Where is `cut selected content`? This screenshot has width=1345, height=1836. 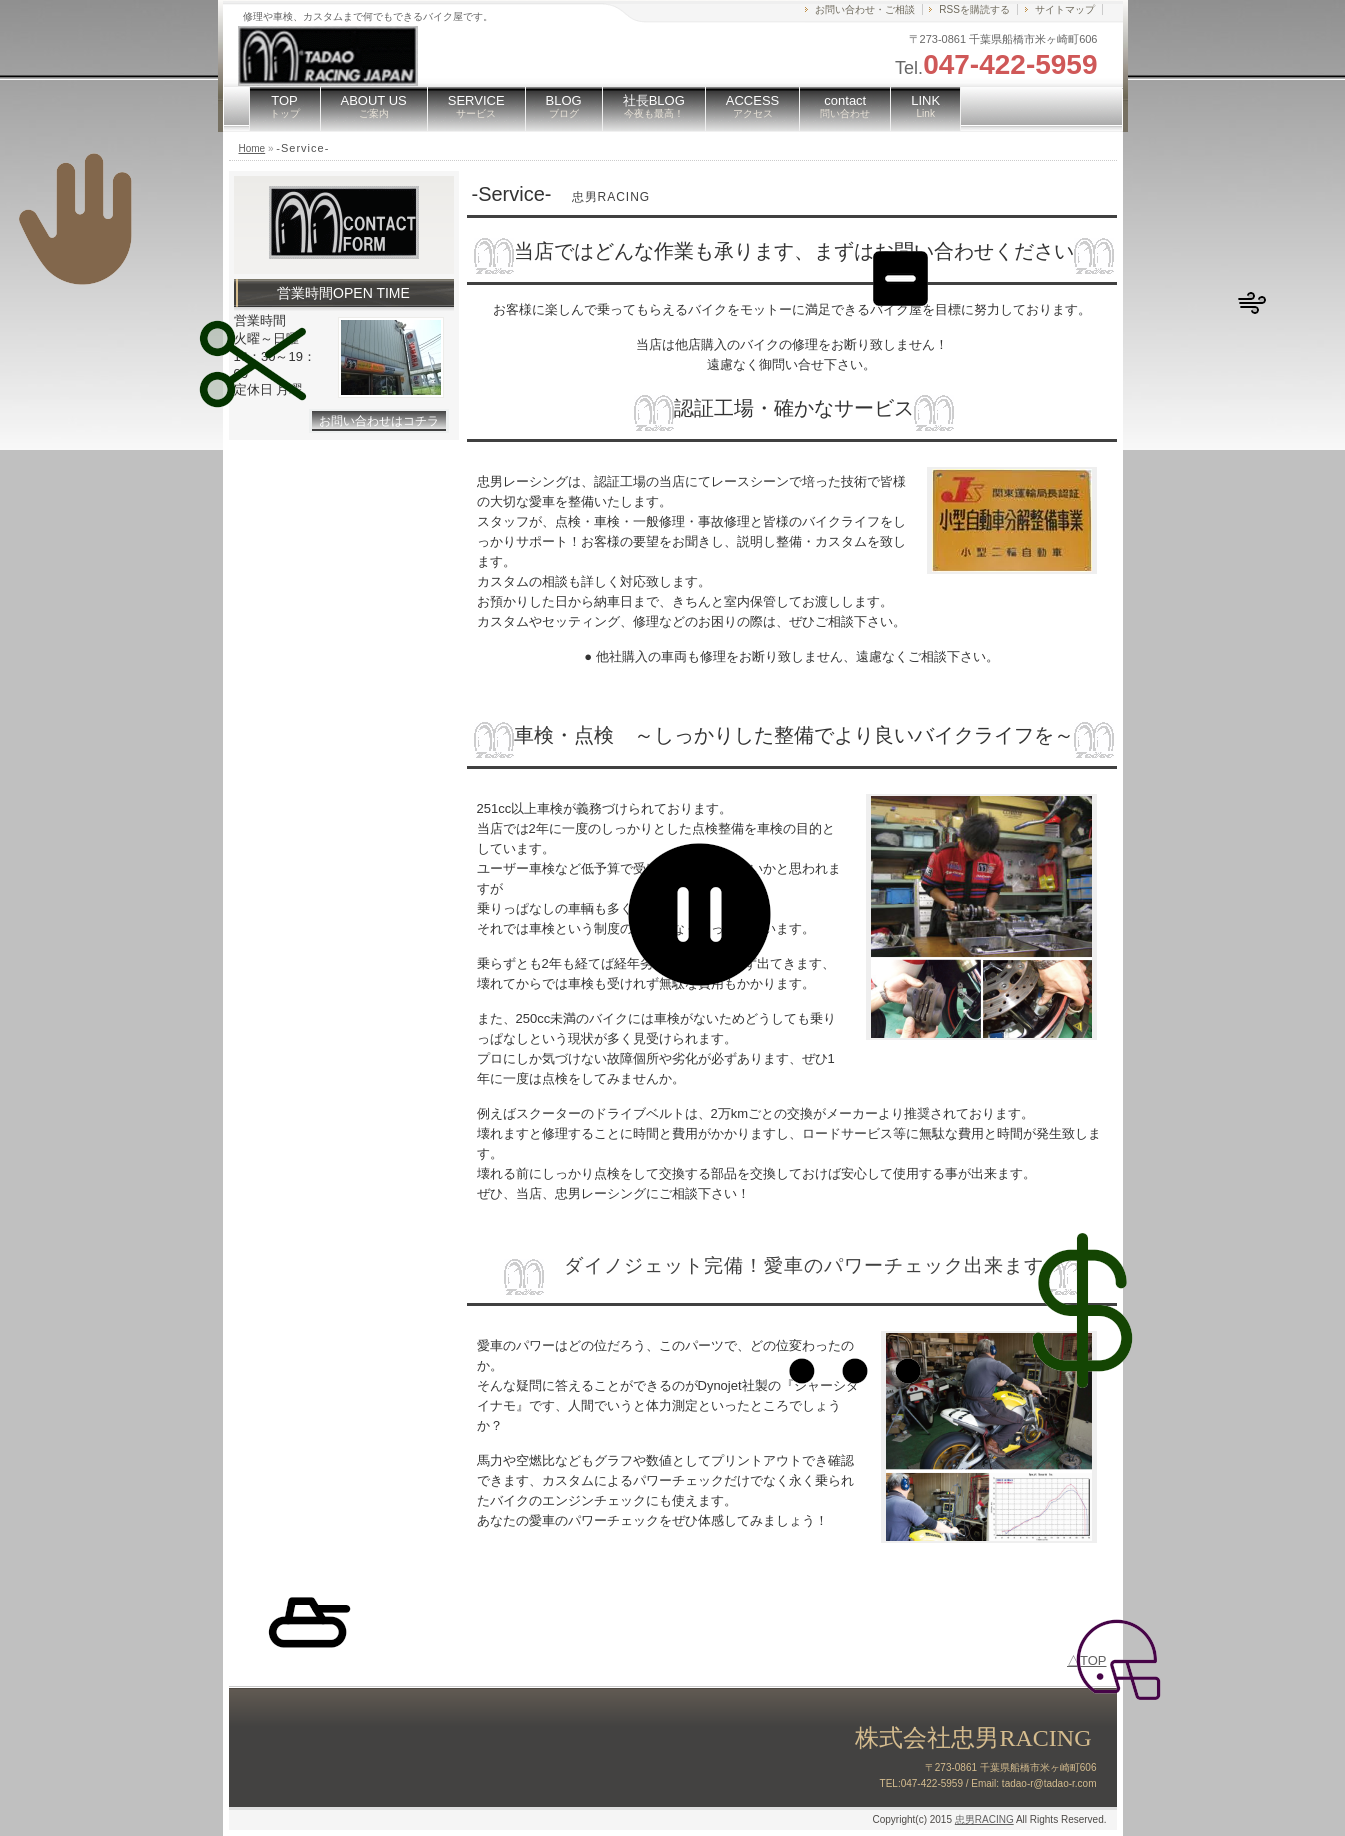
cut selected content is located at coordinates (251, 364).